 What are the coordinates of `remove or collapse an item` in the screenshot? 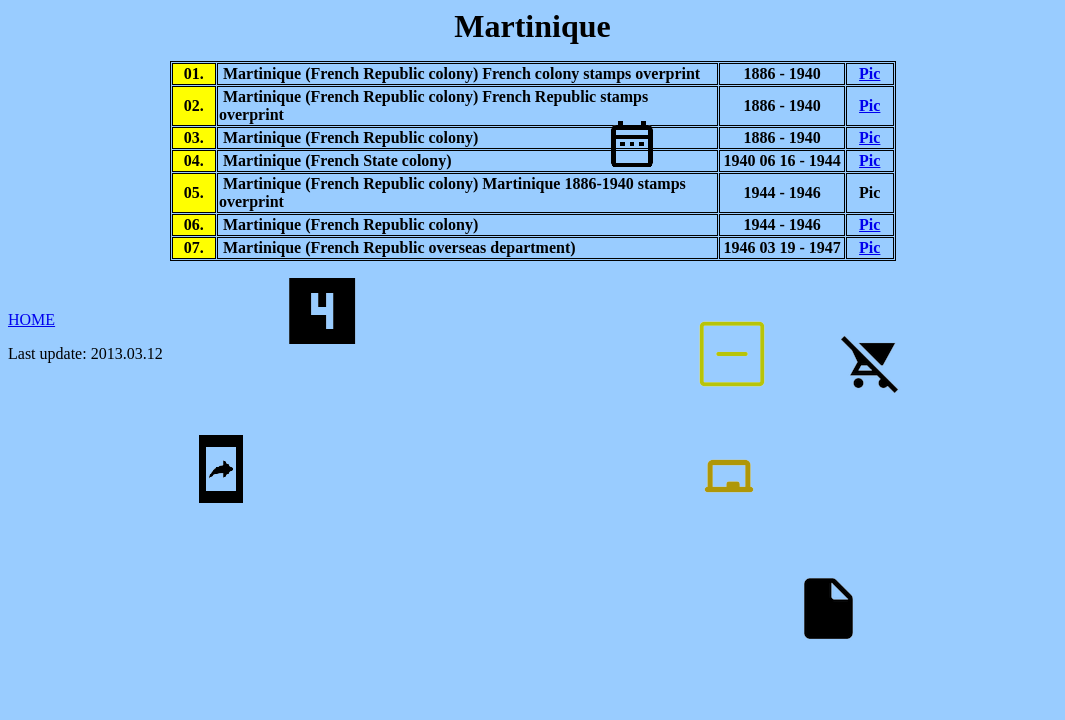 It's located at (732, 354).